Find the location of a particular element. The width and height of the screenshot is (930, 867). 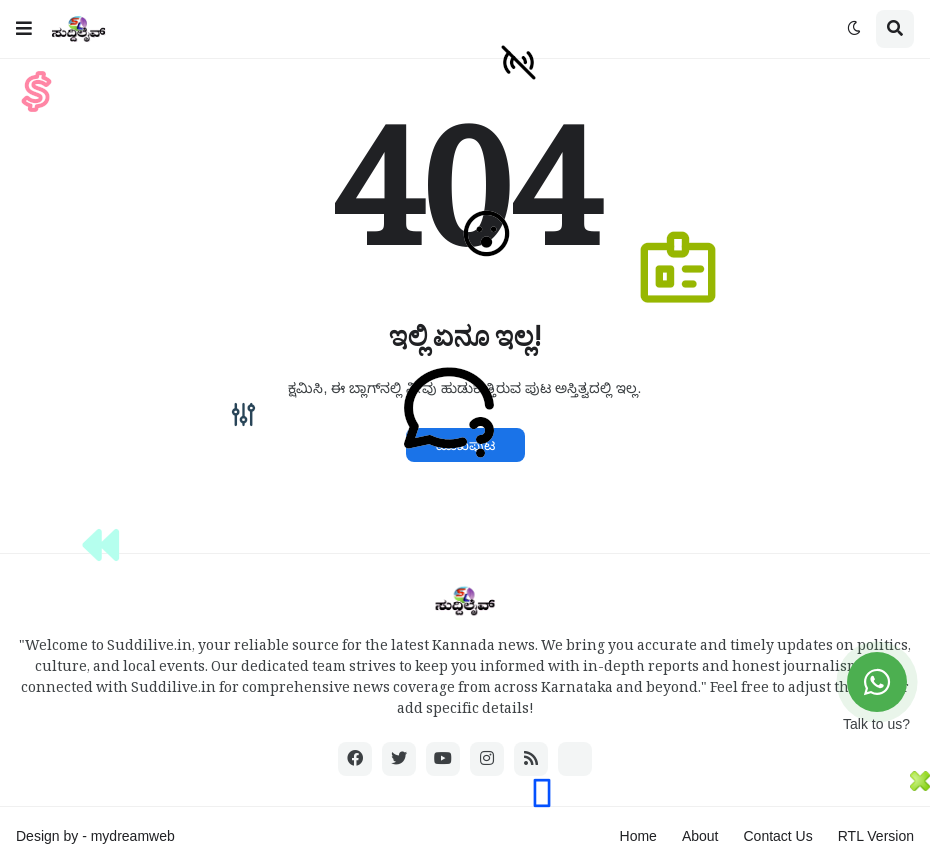

adjust settings or preferences is located at coordinates (243, 414).